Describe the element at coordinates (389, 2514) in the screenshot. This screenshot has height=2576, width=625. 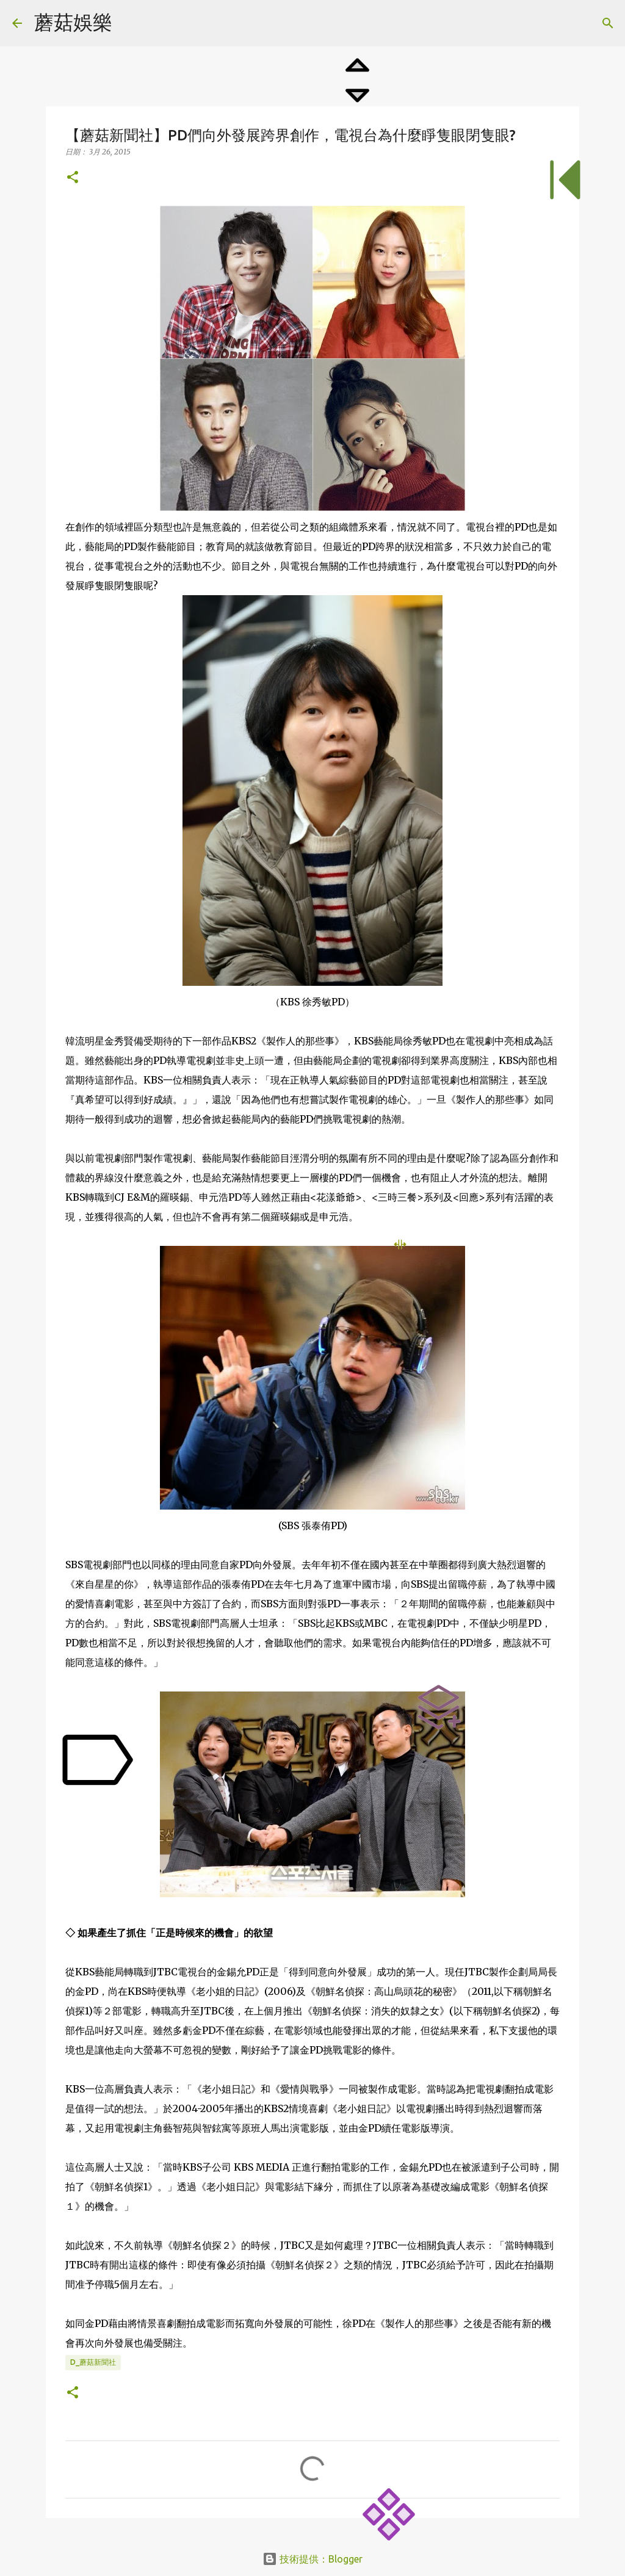
I see `access game or entertainment features` at that location.